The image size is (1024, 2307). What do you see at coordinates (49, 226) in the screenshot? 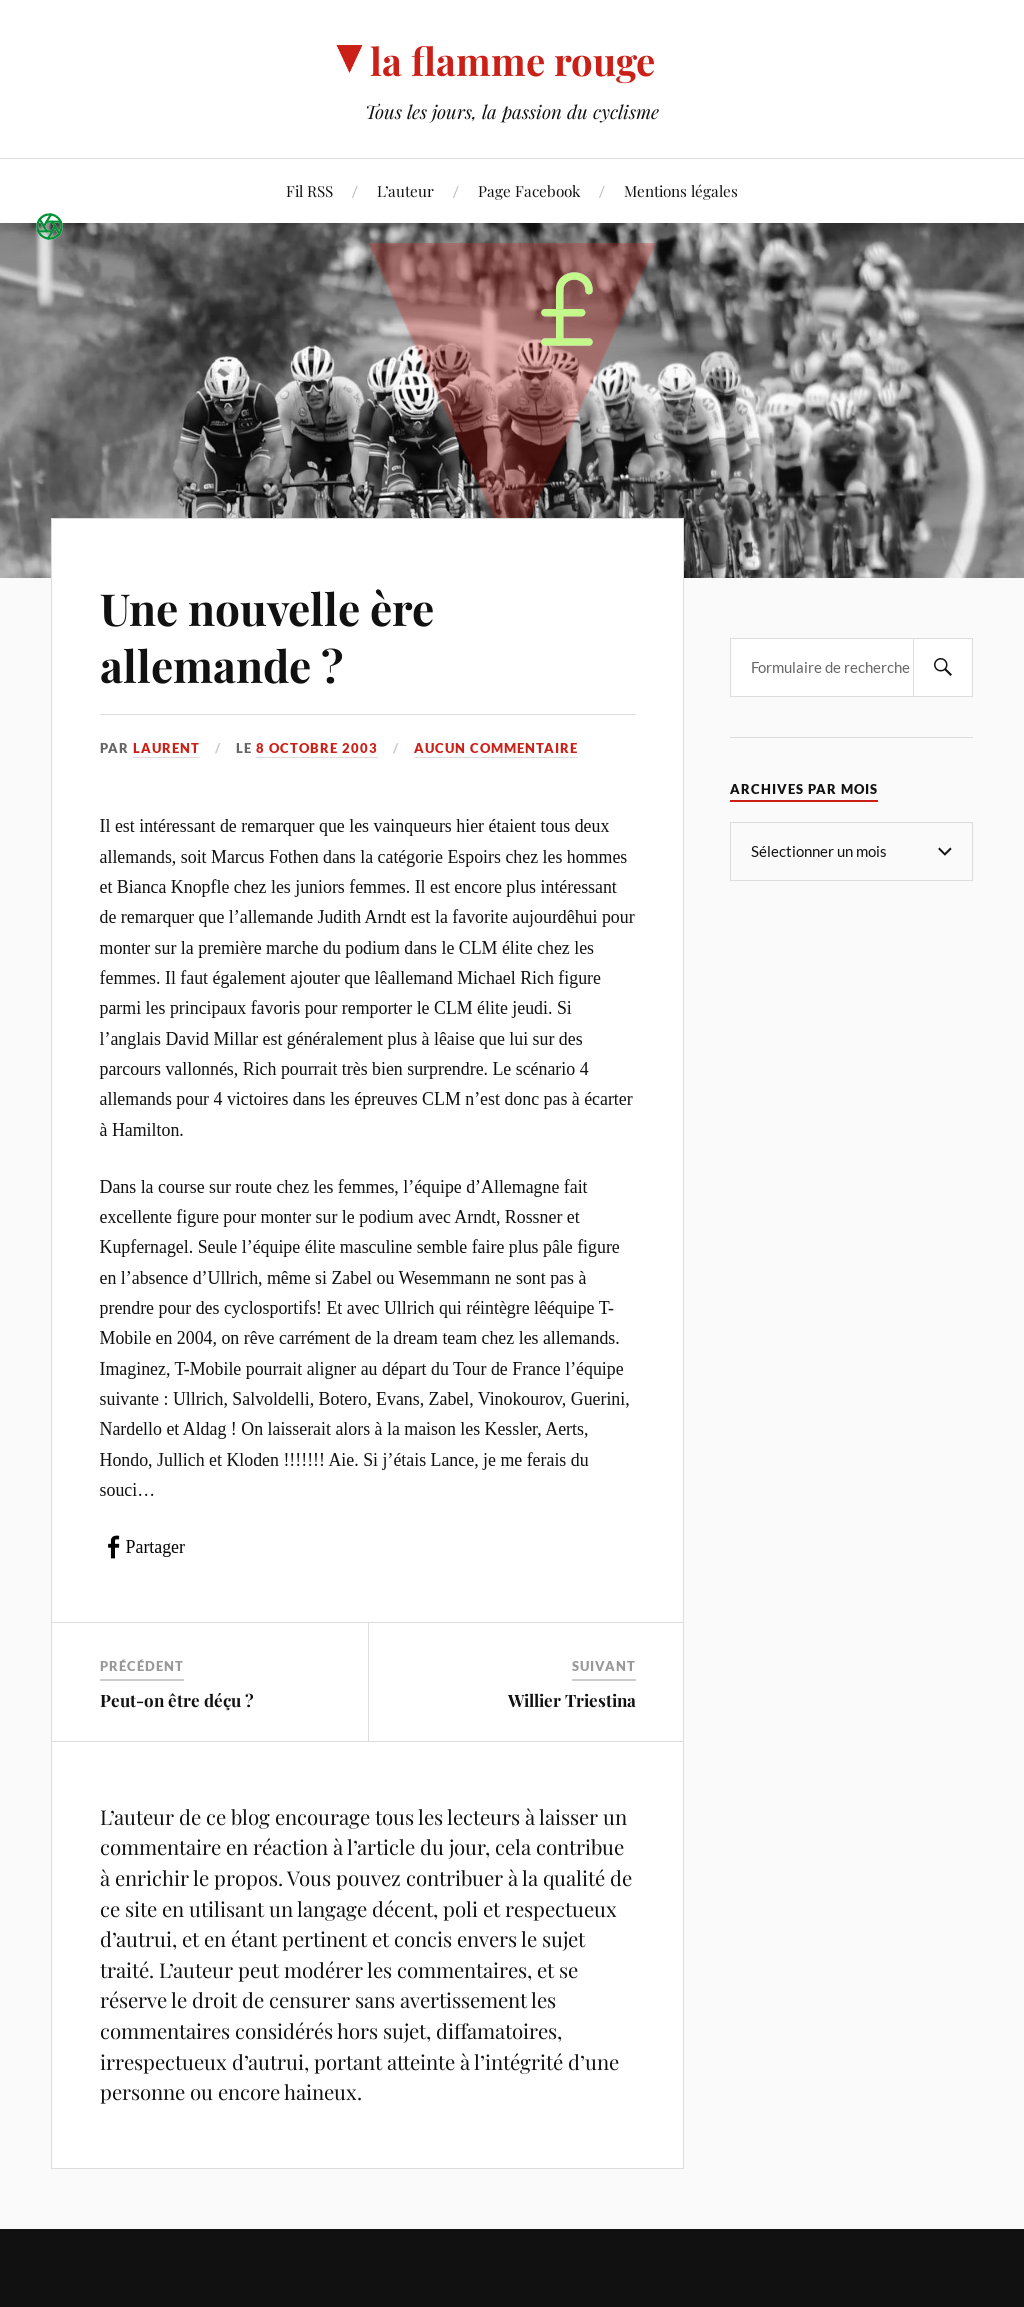
I see `adjust camera aperture settings` at bounding box center [49, 226].